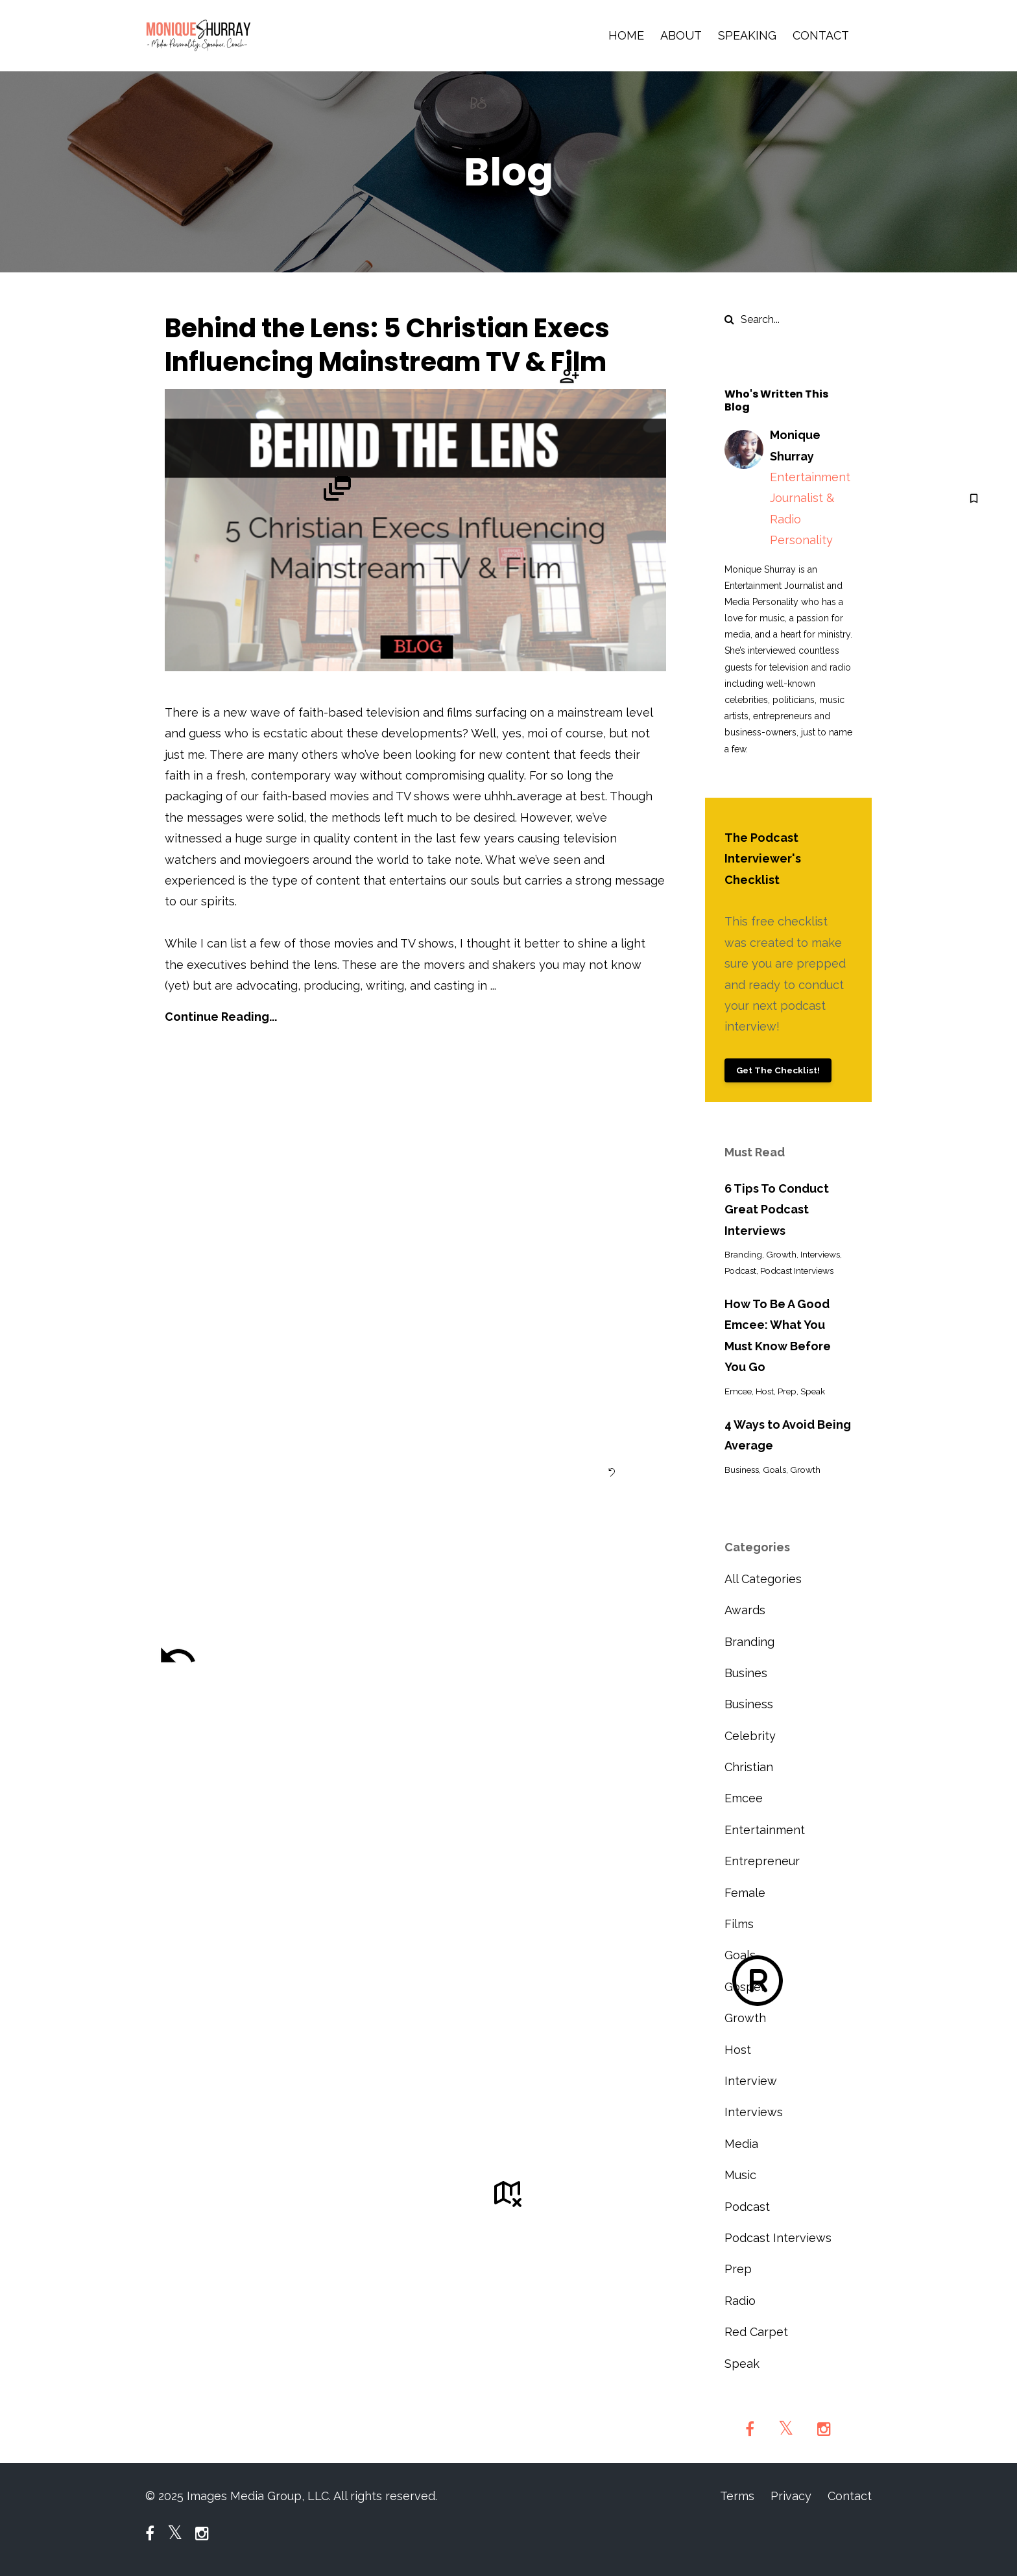  Describe the element at coordinates (178, 1656) in the screenshot. I see `undo the last action` at that location.